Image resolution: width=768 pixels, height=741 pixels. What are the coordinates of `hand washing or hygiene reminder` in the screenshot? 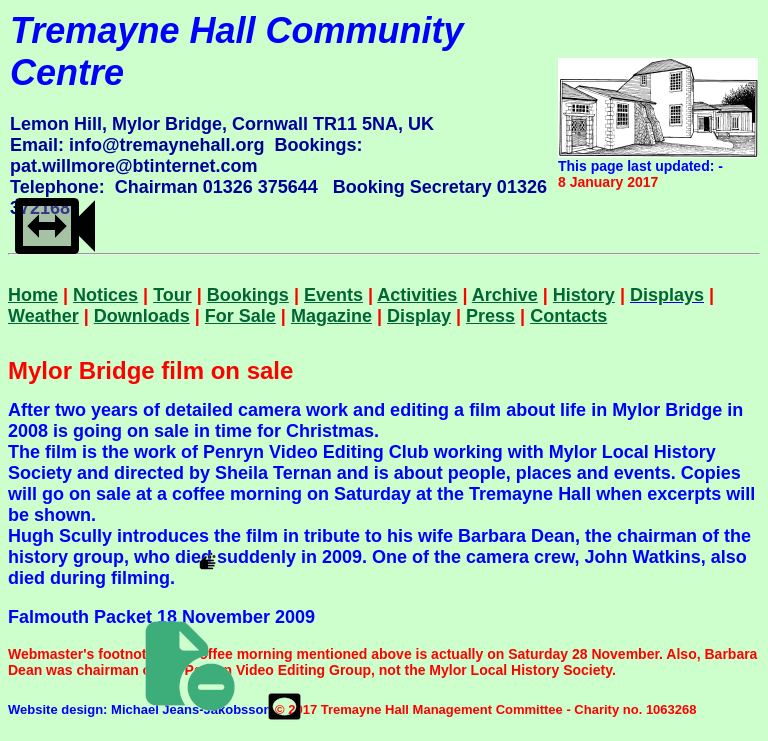 It's located at (208, 561).